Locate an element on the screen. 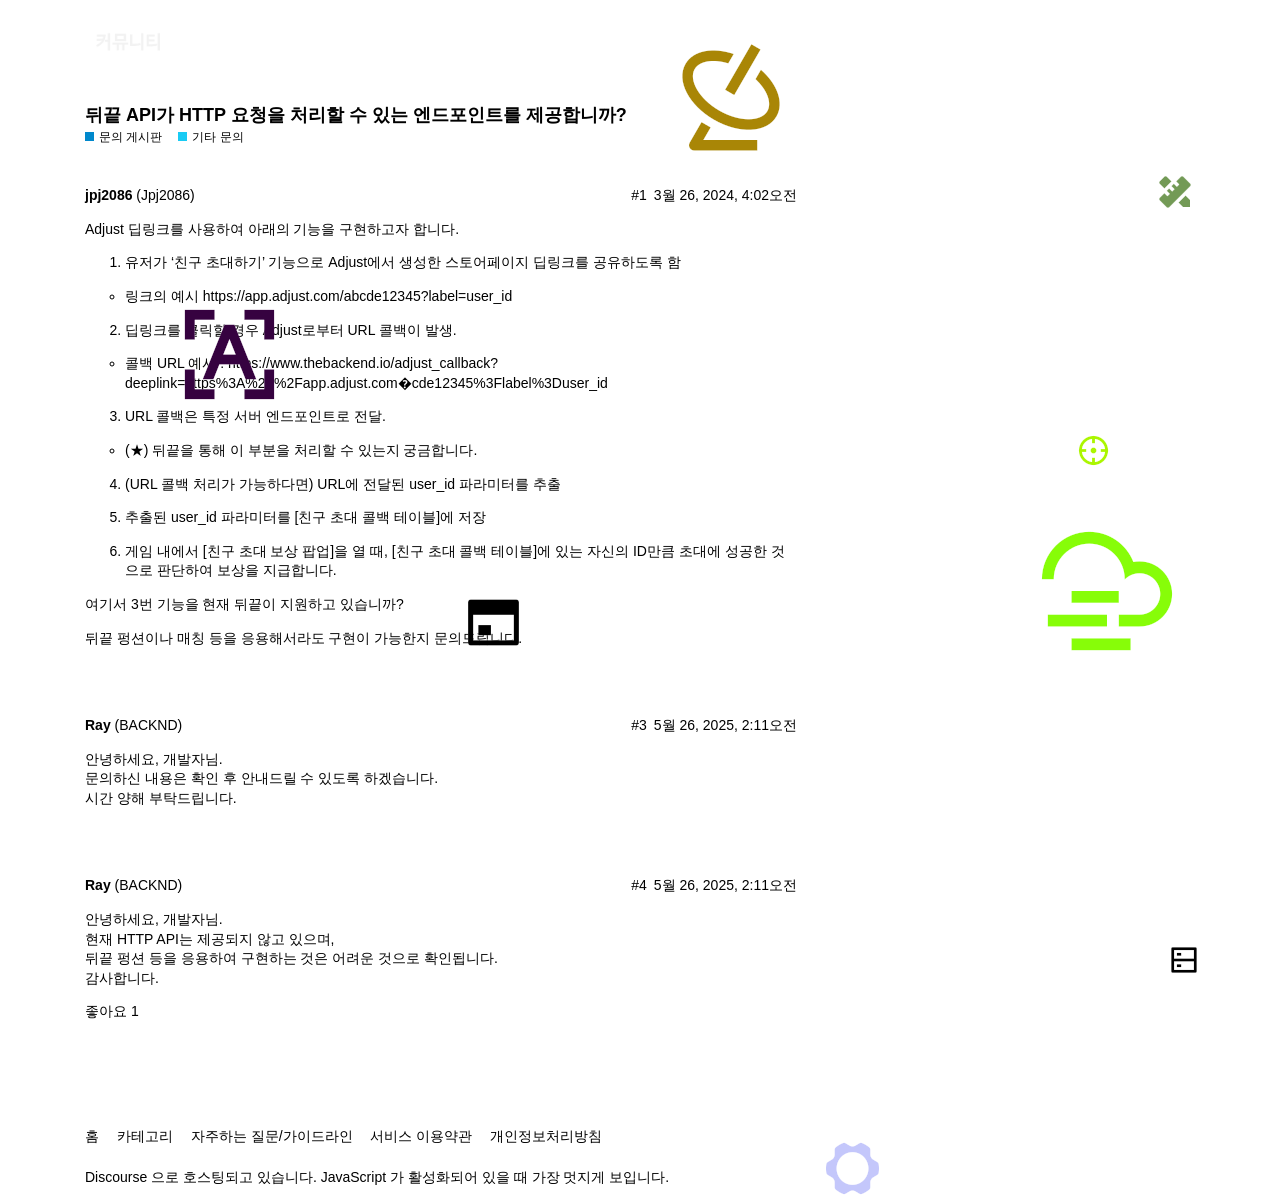  view current wind conditions is located at coordinates (1107, 591).